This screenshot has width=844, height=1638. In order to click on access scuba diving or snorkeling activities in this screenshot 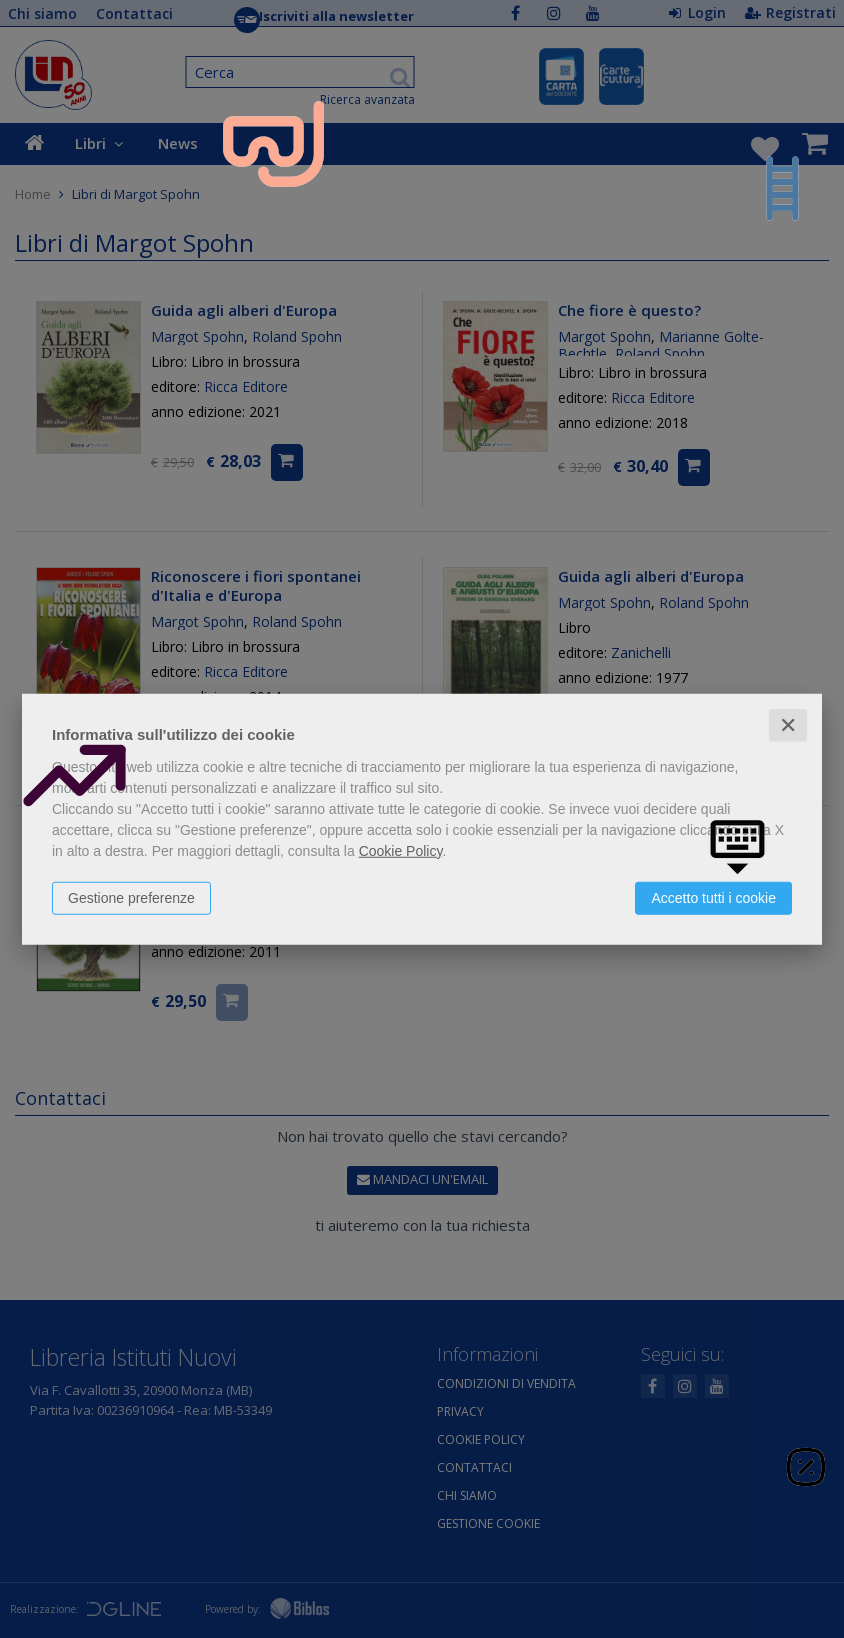, I will do `click(273, 146)`.